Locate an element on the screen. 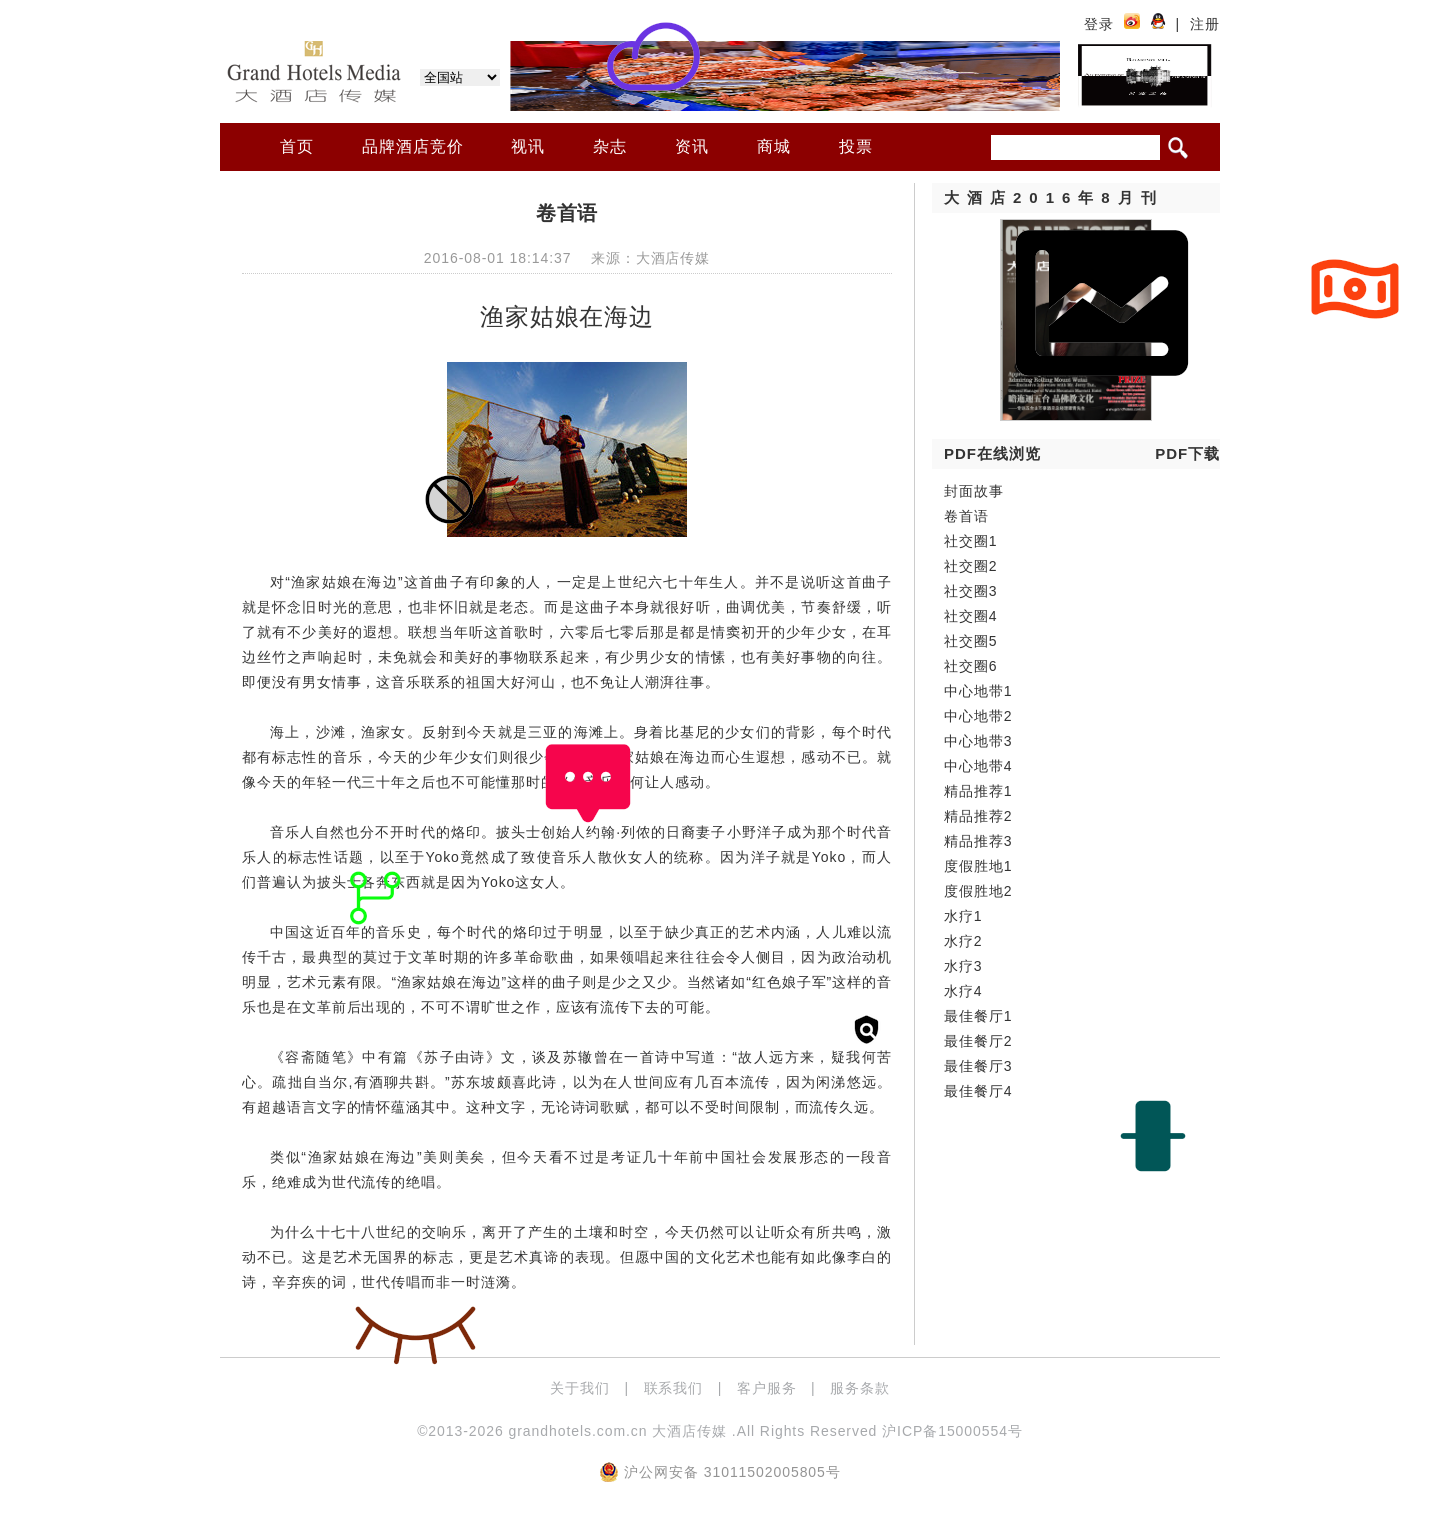 Image resolution: width=1440 pixels, height=1538 pixels. view repository branches is located at coordinates (372, 898).